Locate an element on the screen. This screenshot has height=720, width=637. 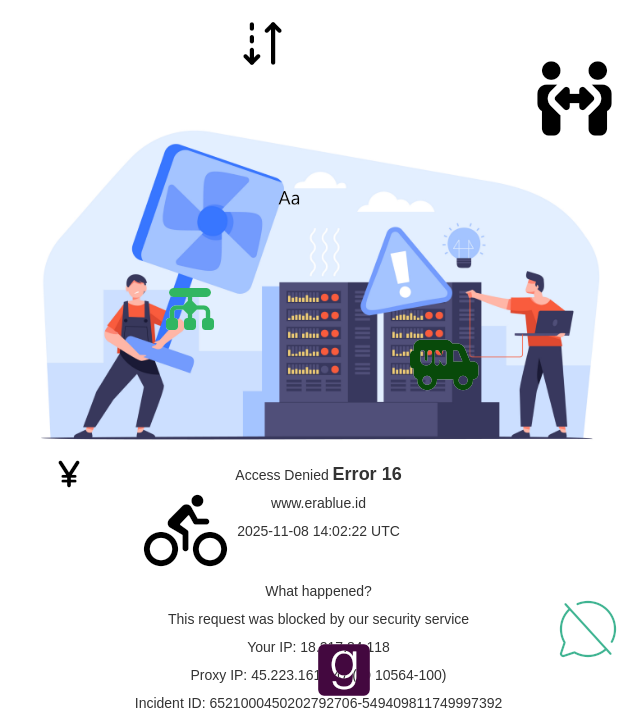
indicates social distancing or maintaining space between people is located at coordinates (574, 98).